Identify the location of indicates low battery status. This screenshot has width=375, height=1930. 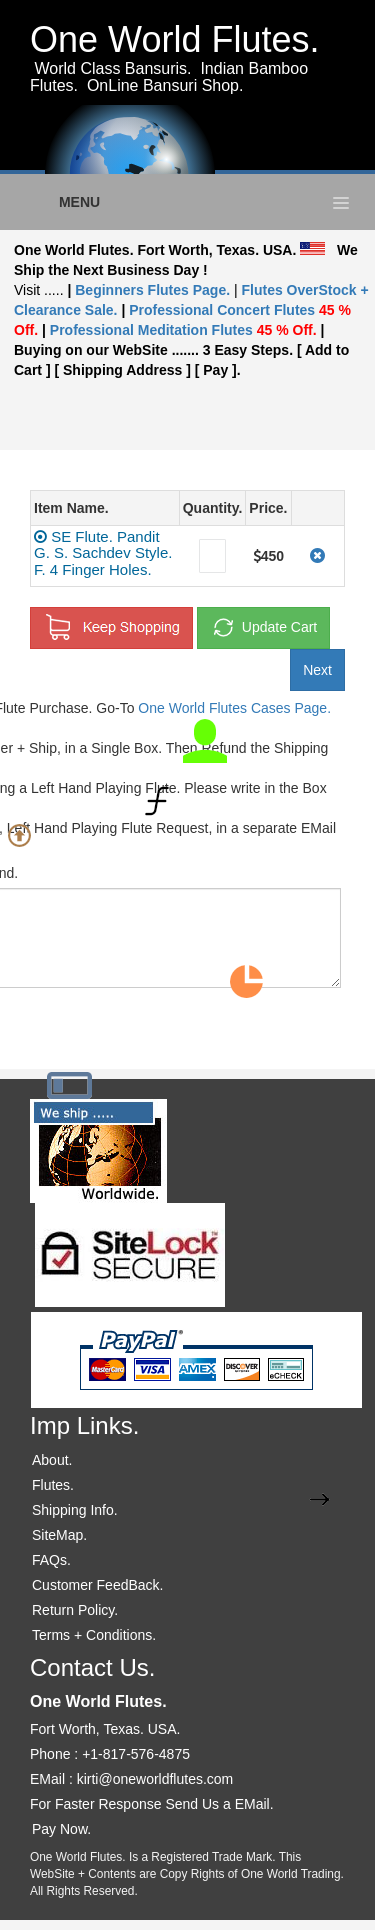
(69, 1085).